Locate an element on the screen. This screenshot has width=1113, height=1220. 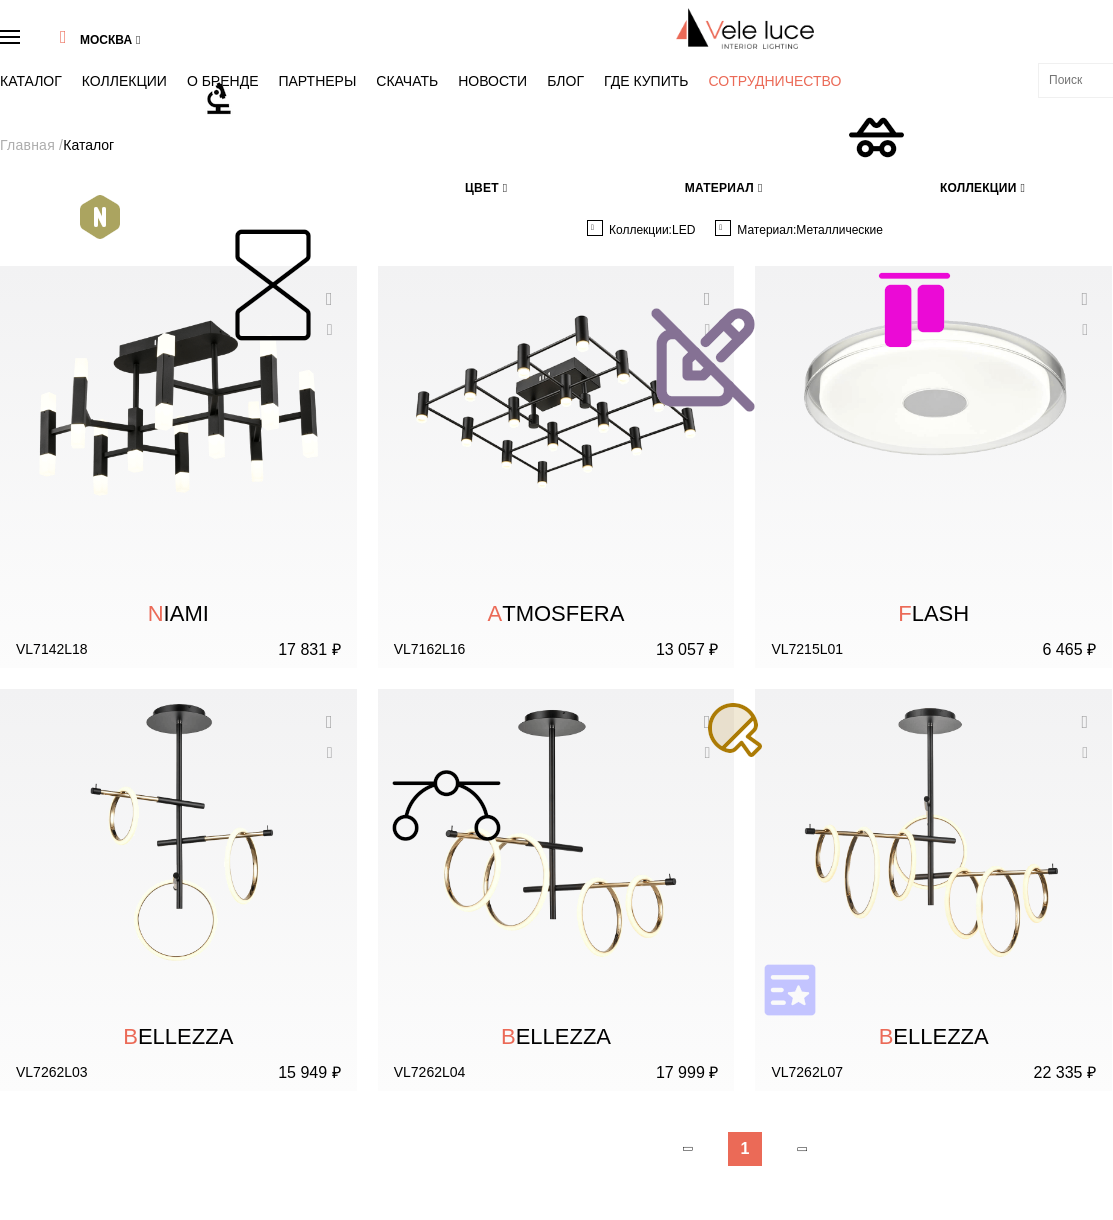
align selected elements to the top is located at coordinates (914, 308).